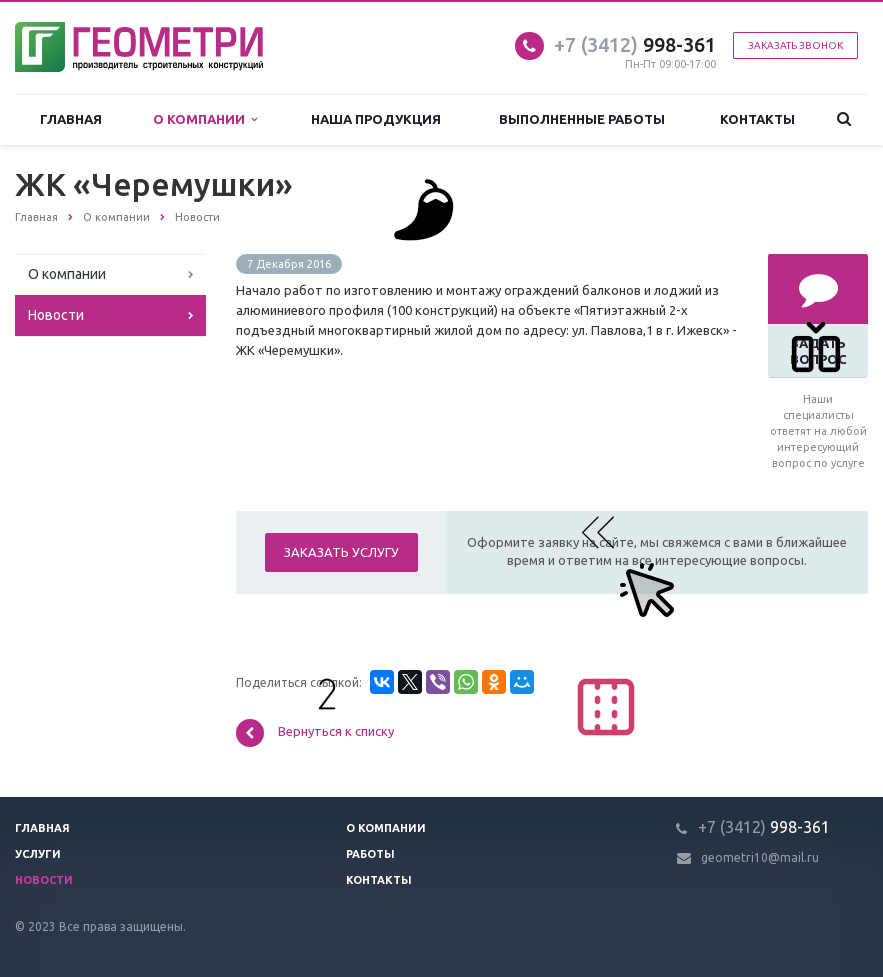  Describe the element at coordinates (606, 707) in the screenshot. I see `toggle split panel view` at that location.